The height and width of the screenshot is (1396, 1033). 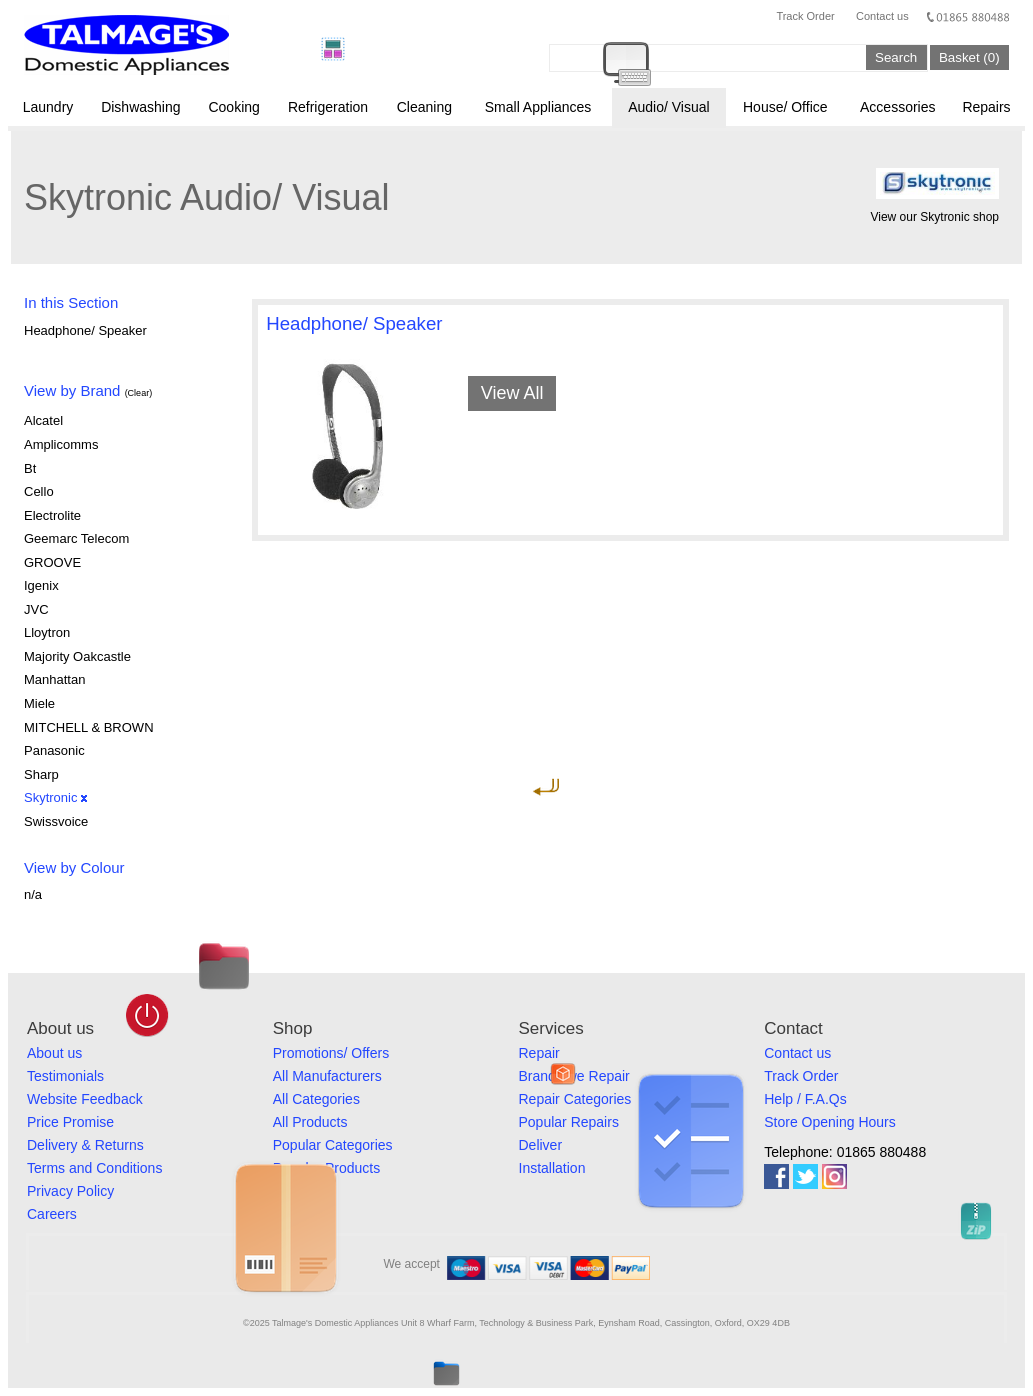 What do you see at coordinates (545, 785) in the screenshot?
I see `reply to all recipients in an email thread` at bounding box center [545, 785].